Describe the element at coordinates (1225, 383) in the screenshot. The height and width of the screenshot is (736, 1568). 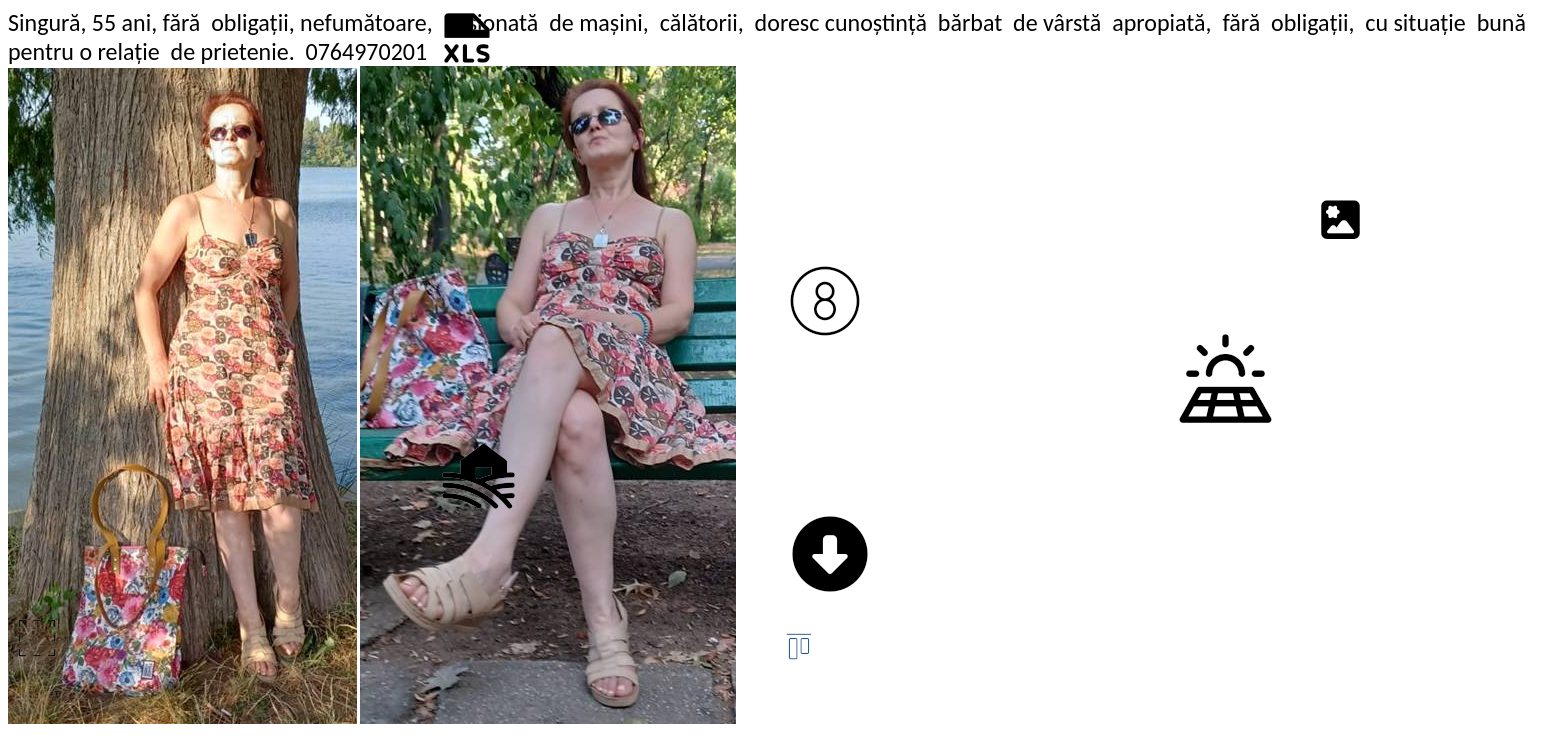
I see `view solar energy or panel status` at that location.